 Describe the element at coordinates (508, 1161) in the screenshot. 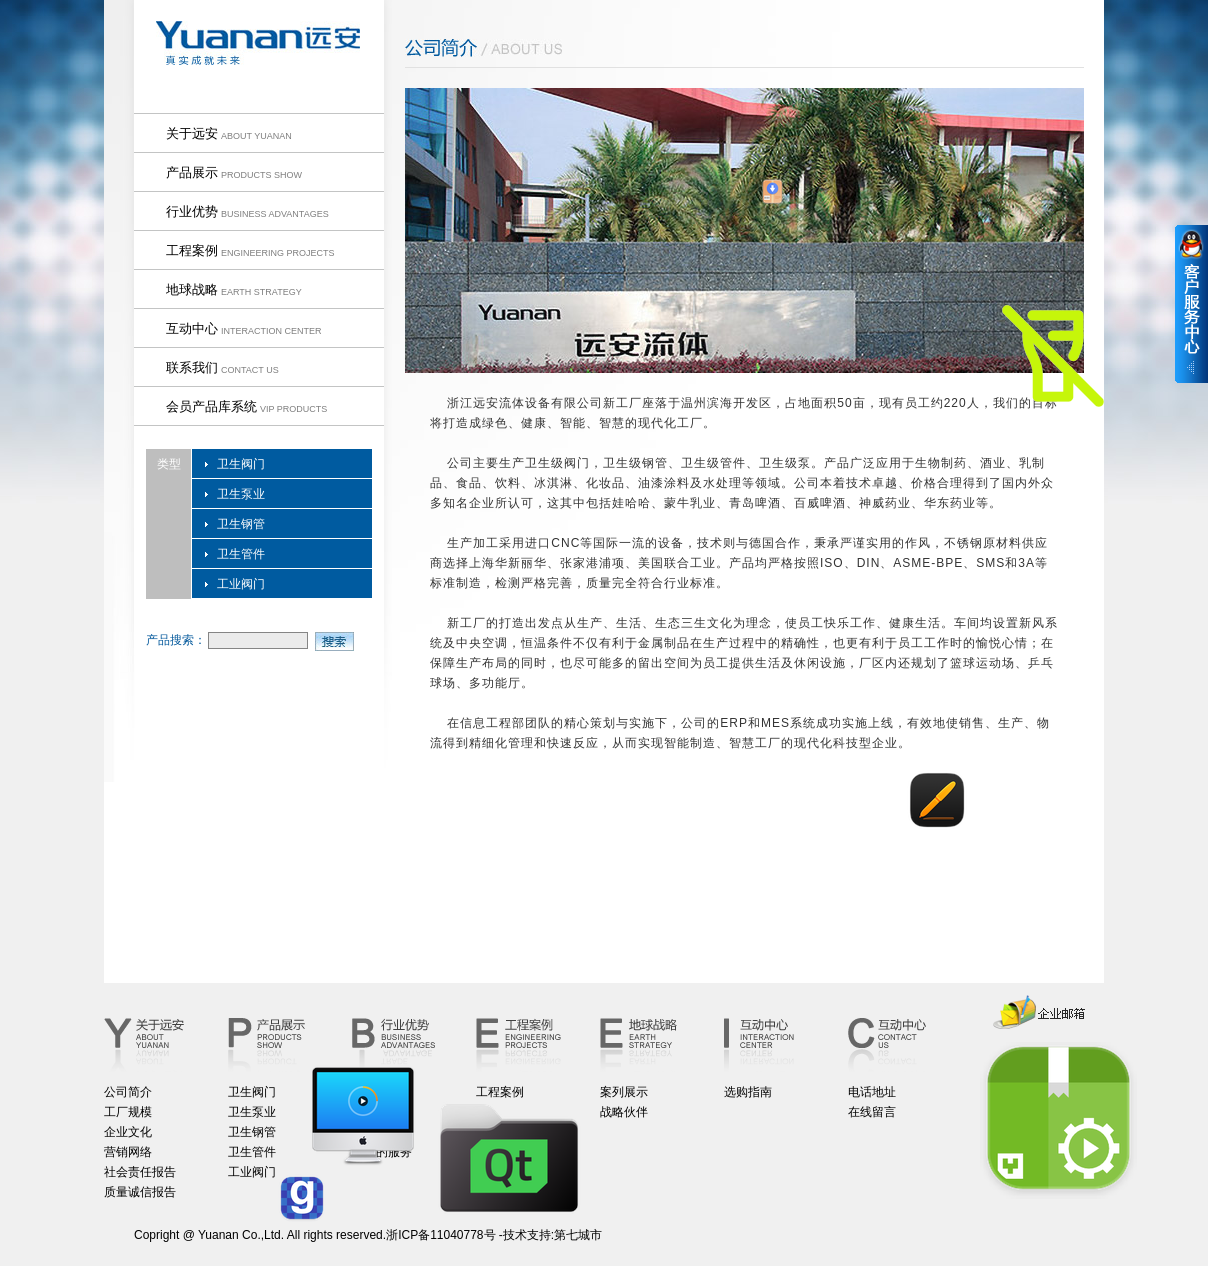

I see `folder containing Qt framework project files` at that location.